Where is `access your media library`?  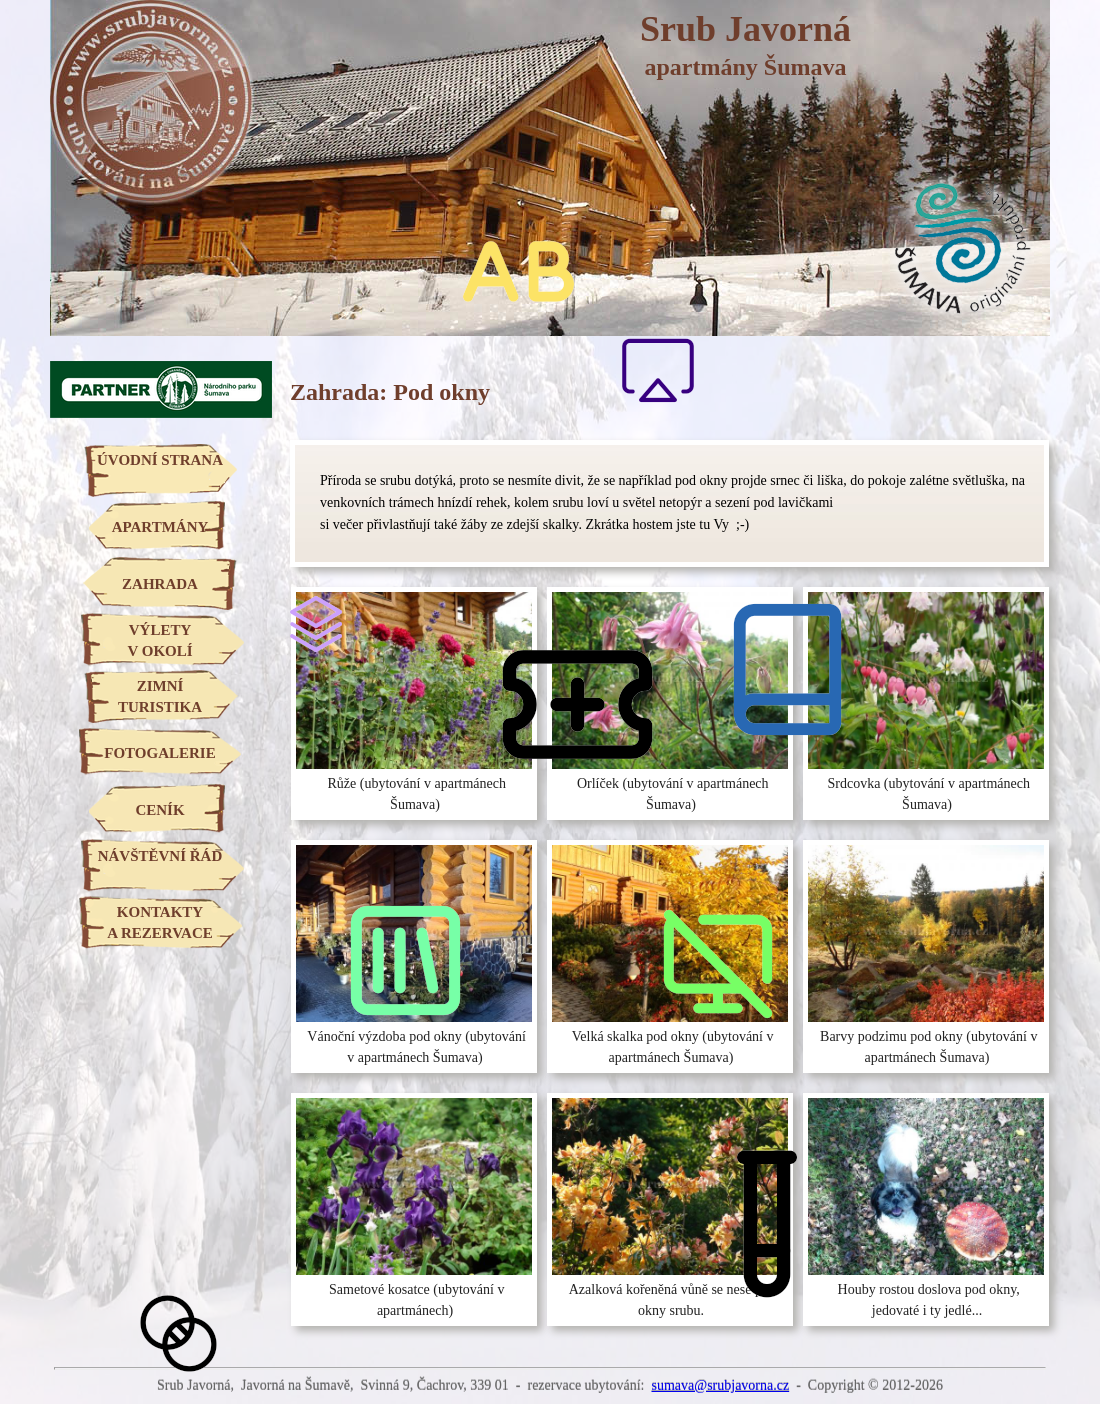 access your media library is located at coordinates (405, 960).